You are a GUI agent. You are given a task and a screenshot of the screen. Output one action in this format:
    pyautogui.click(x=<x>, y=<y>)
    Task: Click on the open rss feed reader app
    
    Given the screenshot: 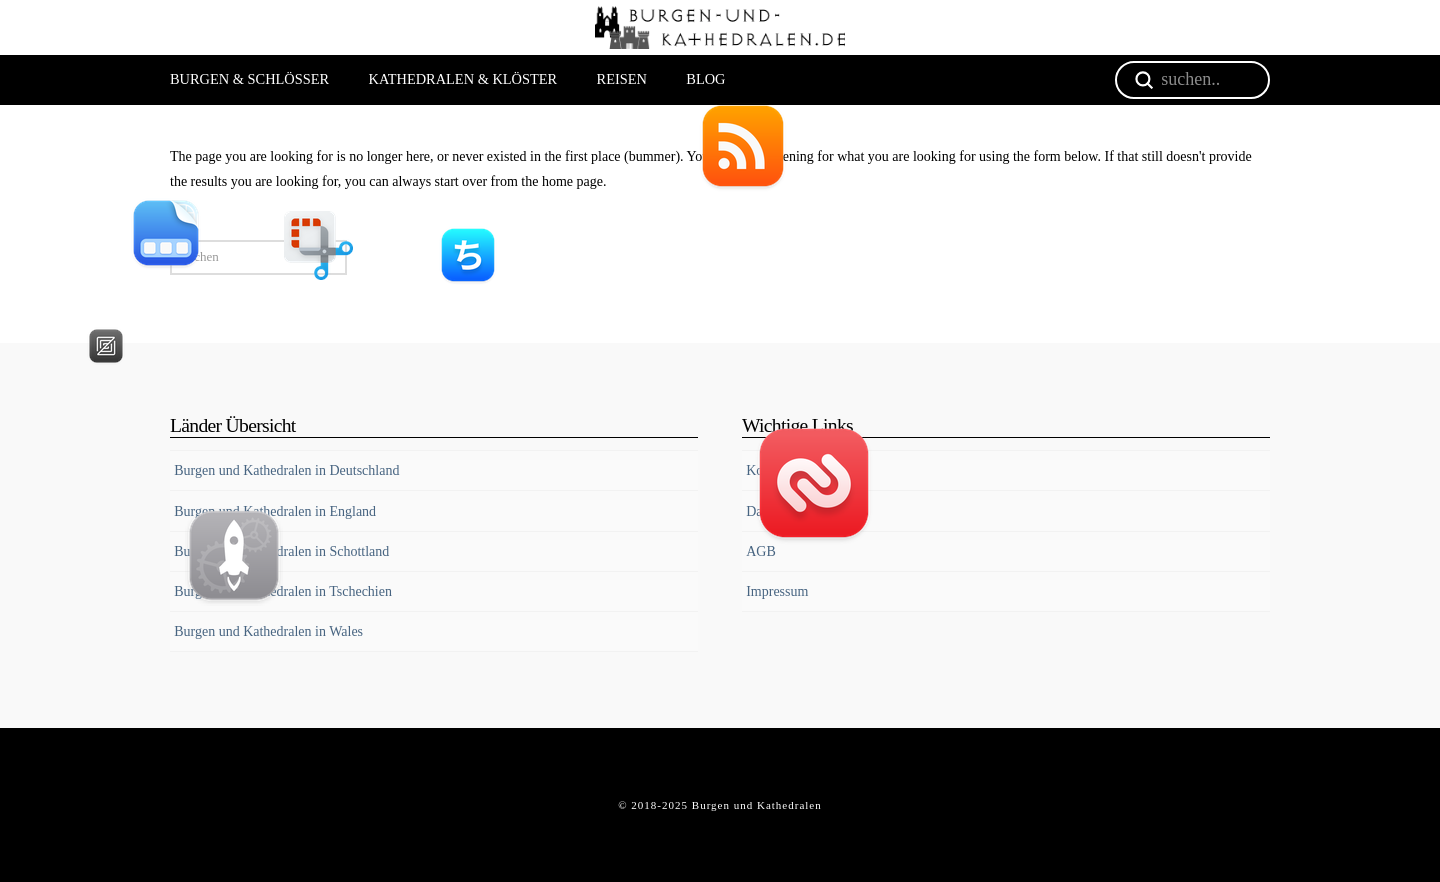 What is the action you would take?
    pyautogui.click(x=743, y=146)
    